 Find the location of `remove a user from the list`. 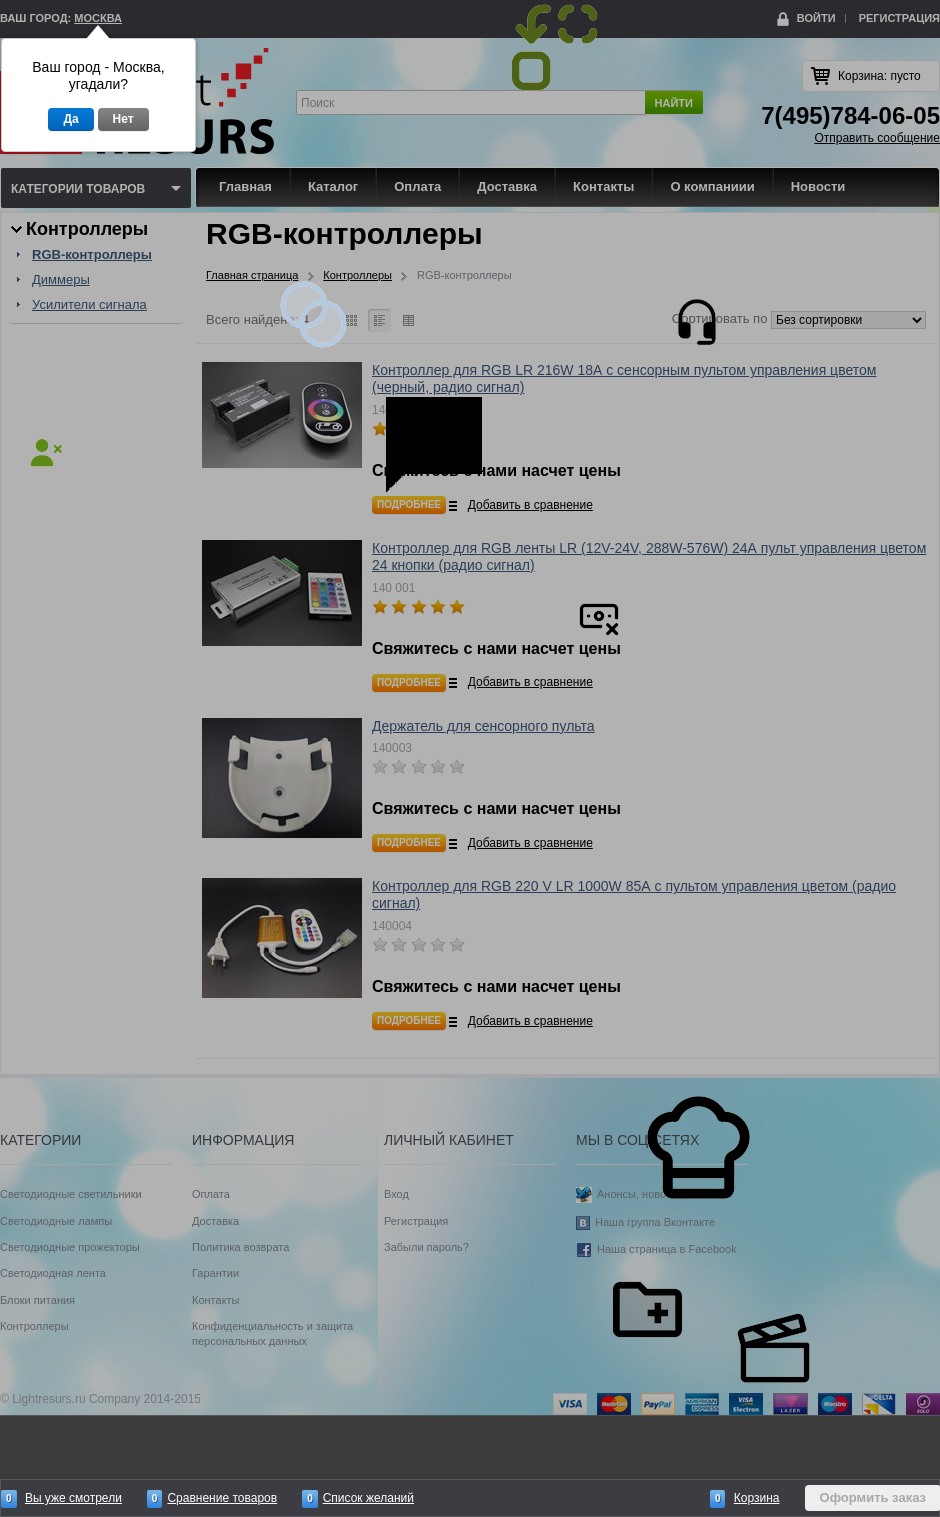

remove a user from the list is located at coordinates (45, 452).